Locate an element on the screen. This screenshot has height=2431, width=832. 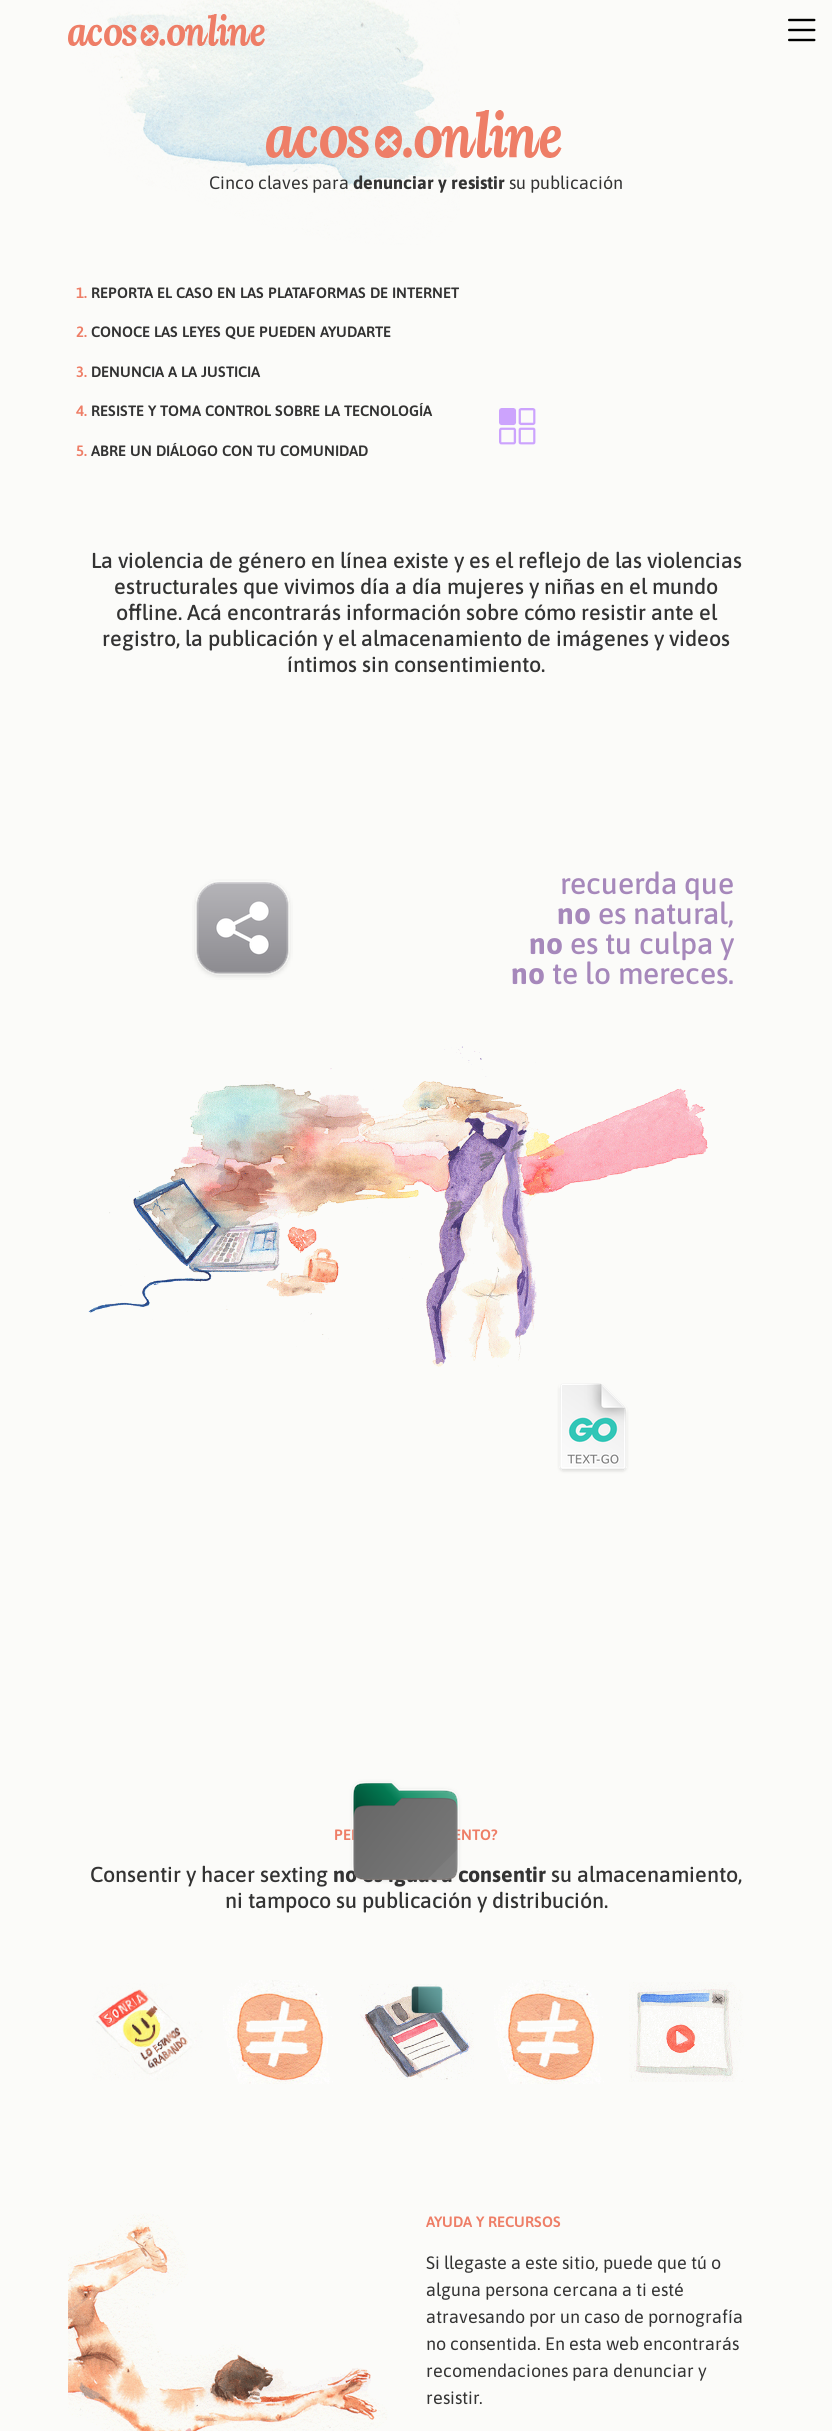
open folder to view contents is located at coordinates (405, 1831).